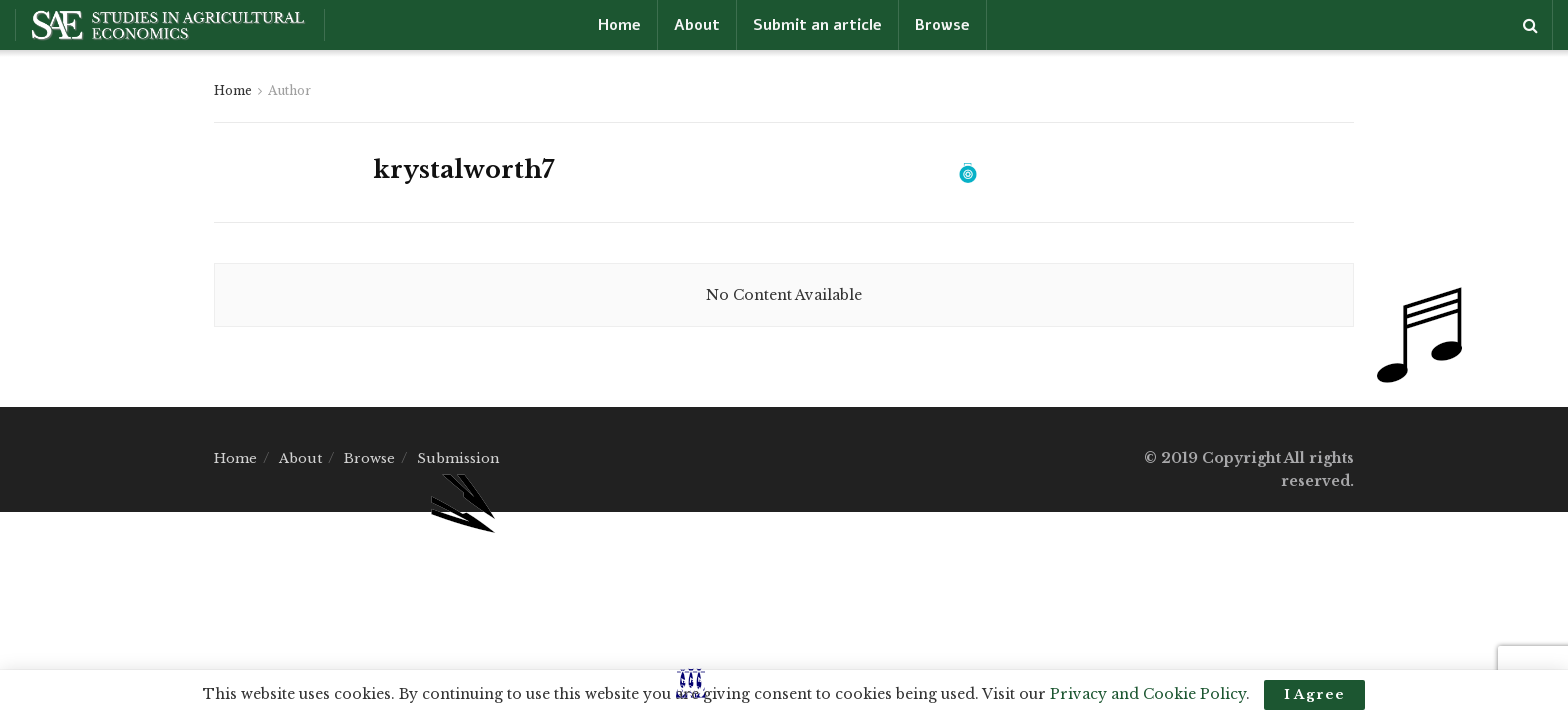 Image resolution: width=1568 pixels, height=720 pixels. I want to click on smoke fish at a cooking station, so click(691, 683).